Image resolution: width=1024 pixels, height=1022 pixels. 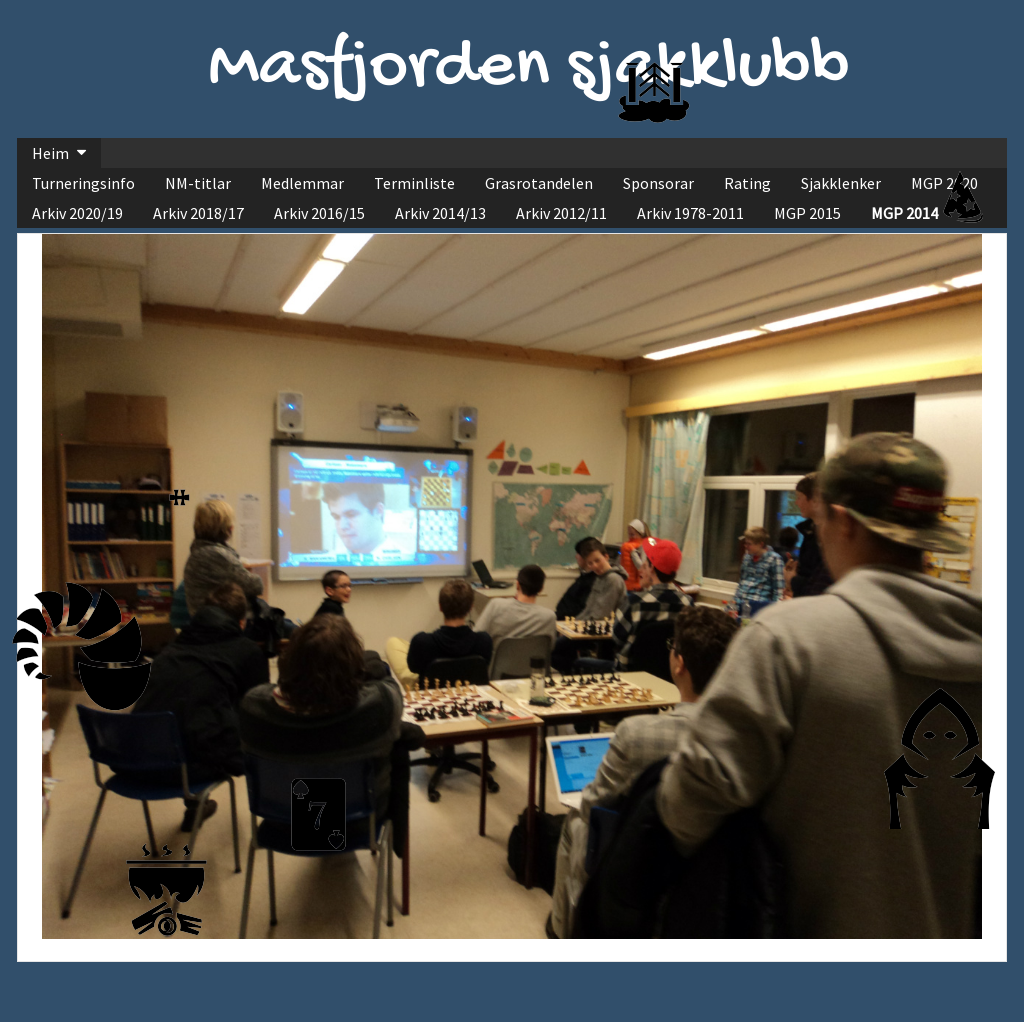 I want to click on indicates a celebration or birthday event, so click(x=962, y=196).